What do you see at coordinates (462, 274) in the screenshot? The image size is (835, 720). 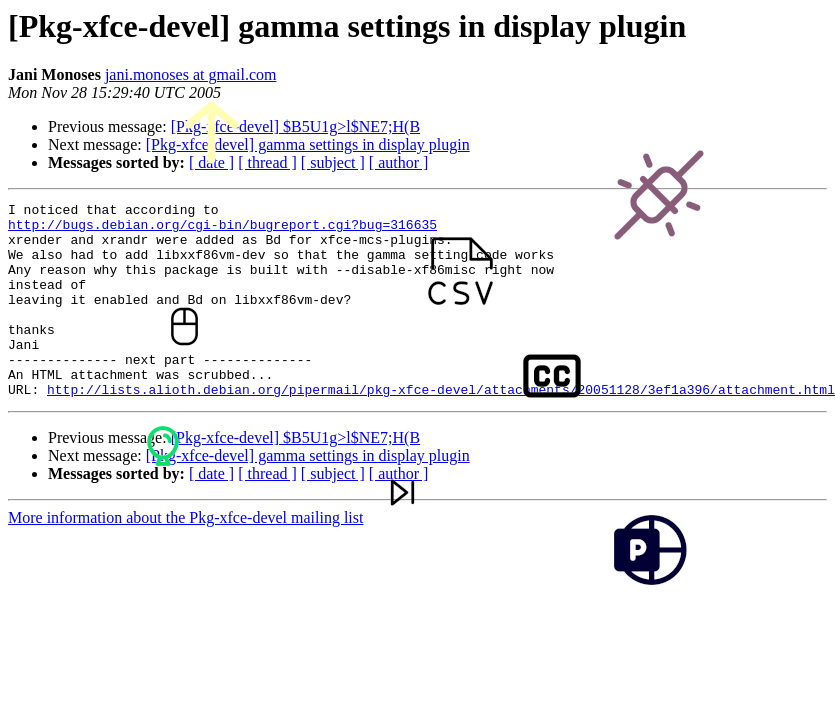 I see `open or view a CSV file` at bounding box center [462, 274].